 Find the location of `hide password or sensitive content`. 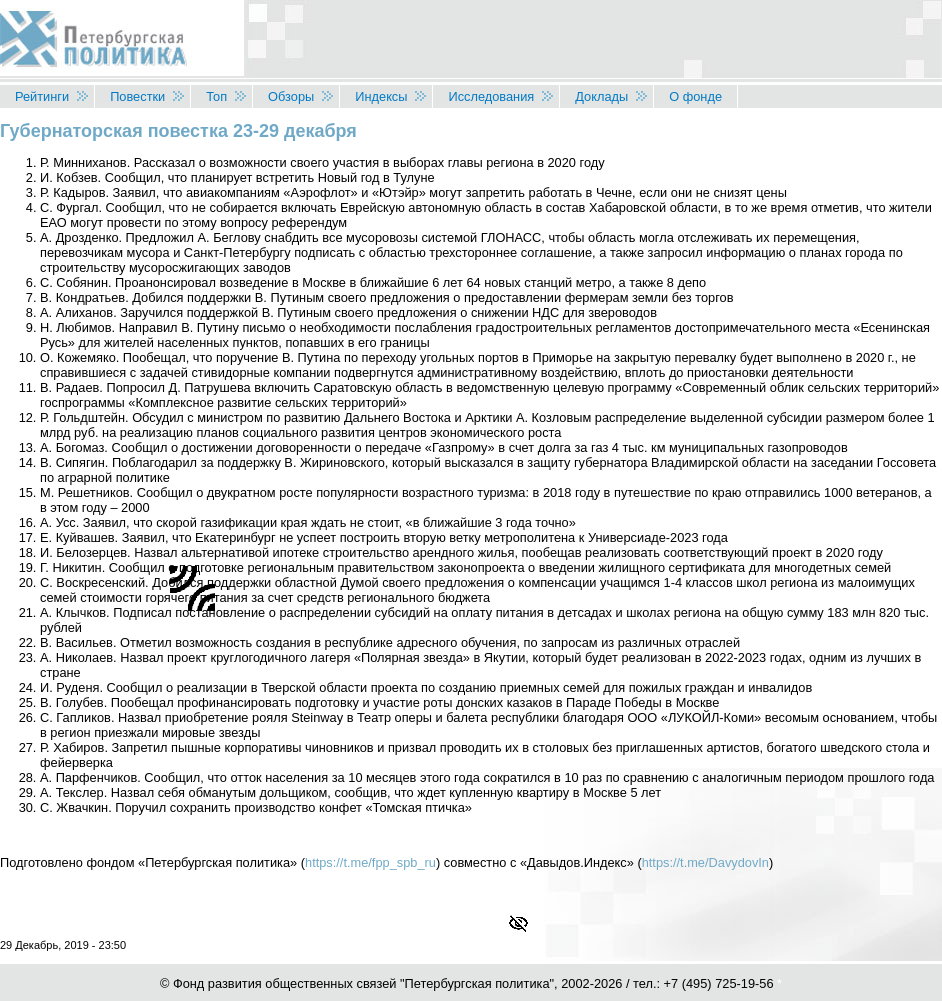

hide password or sensitive content is located at coordinates (518, 923).